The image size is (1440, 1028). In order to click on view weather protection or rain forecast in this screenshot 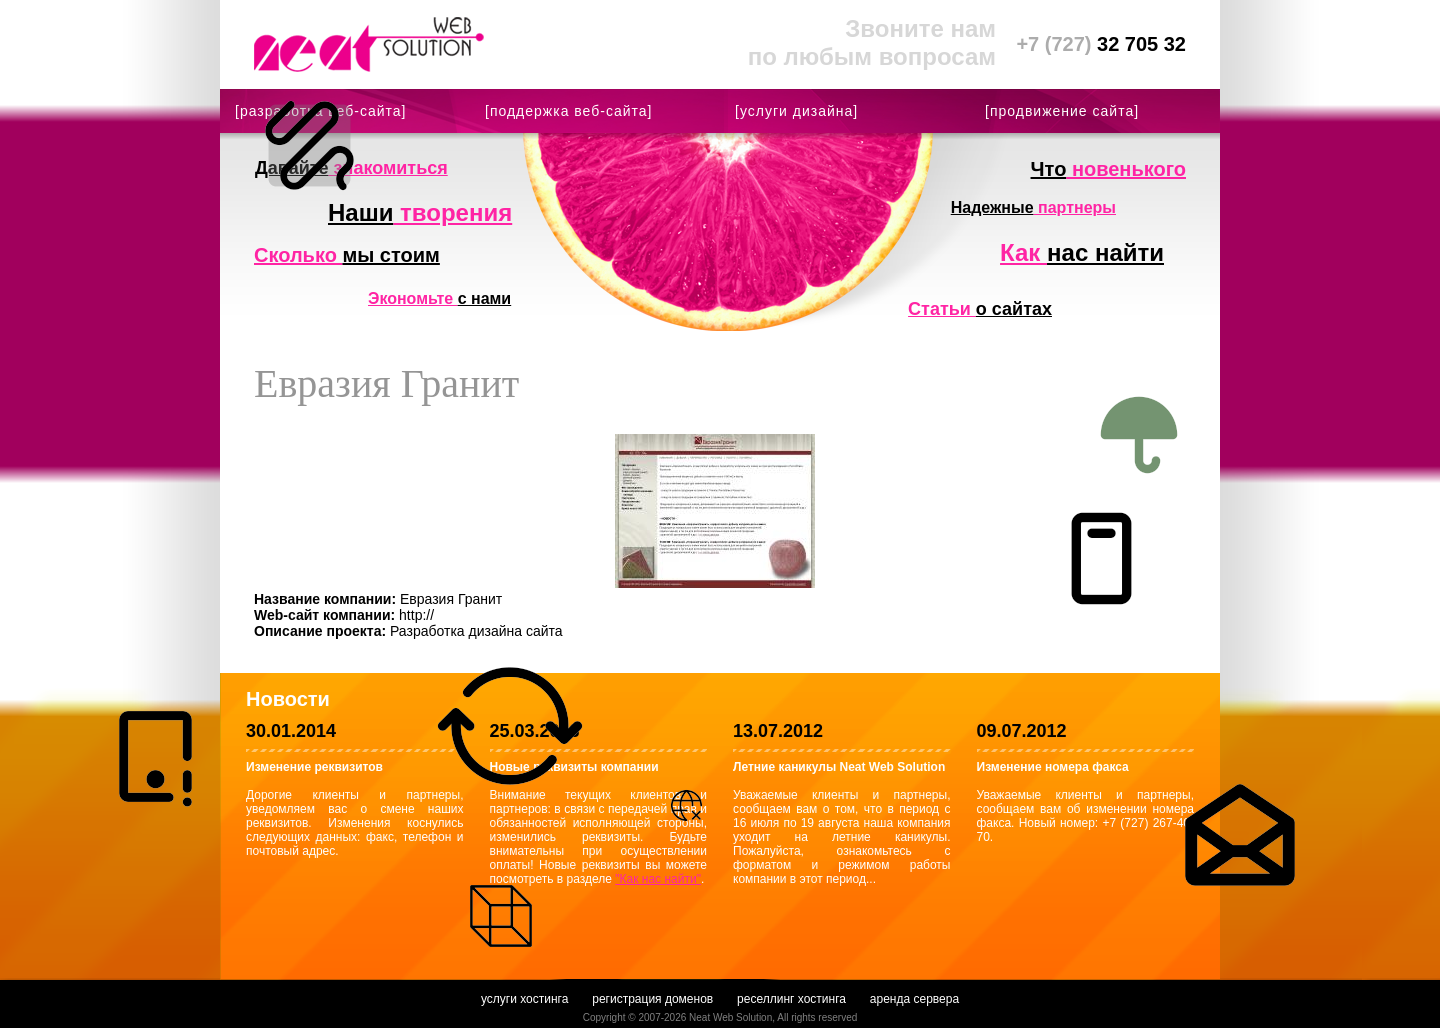, I will do `click(1139, 435)`.